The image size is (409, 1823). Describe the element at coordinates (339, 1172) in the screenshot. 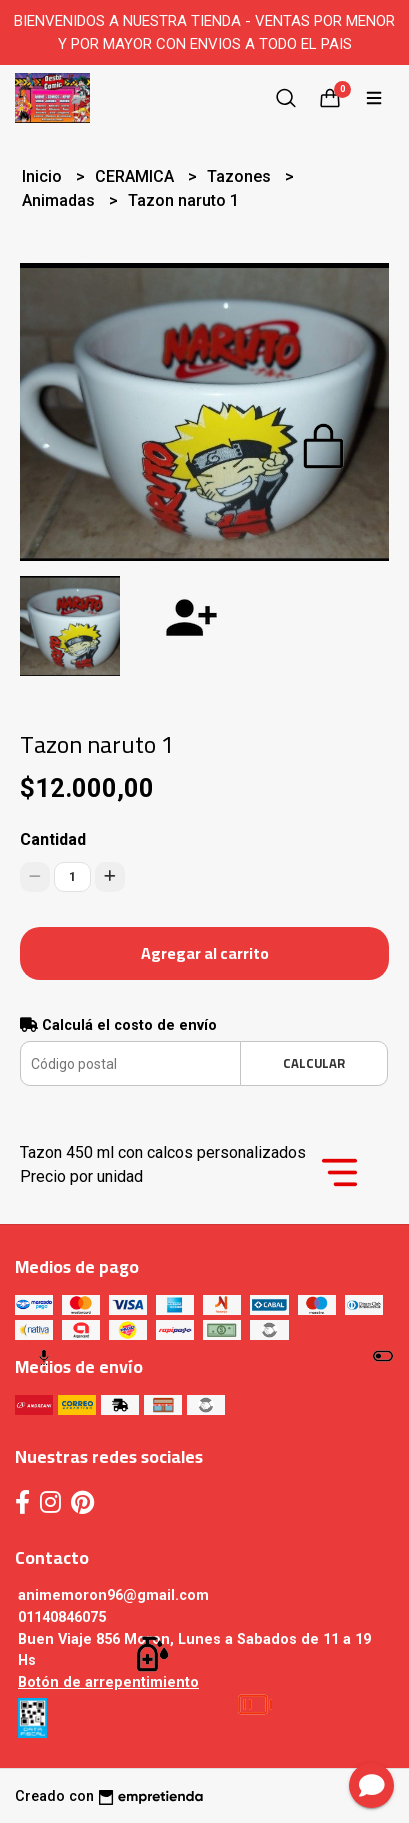

I see `open navigation menu` at that location.